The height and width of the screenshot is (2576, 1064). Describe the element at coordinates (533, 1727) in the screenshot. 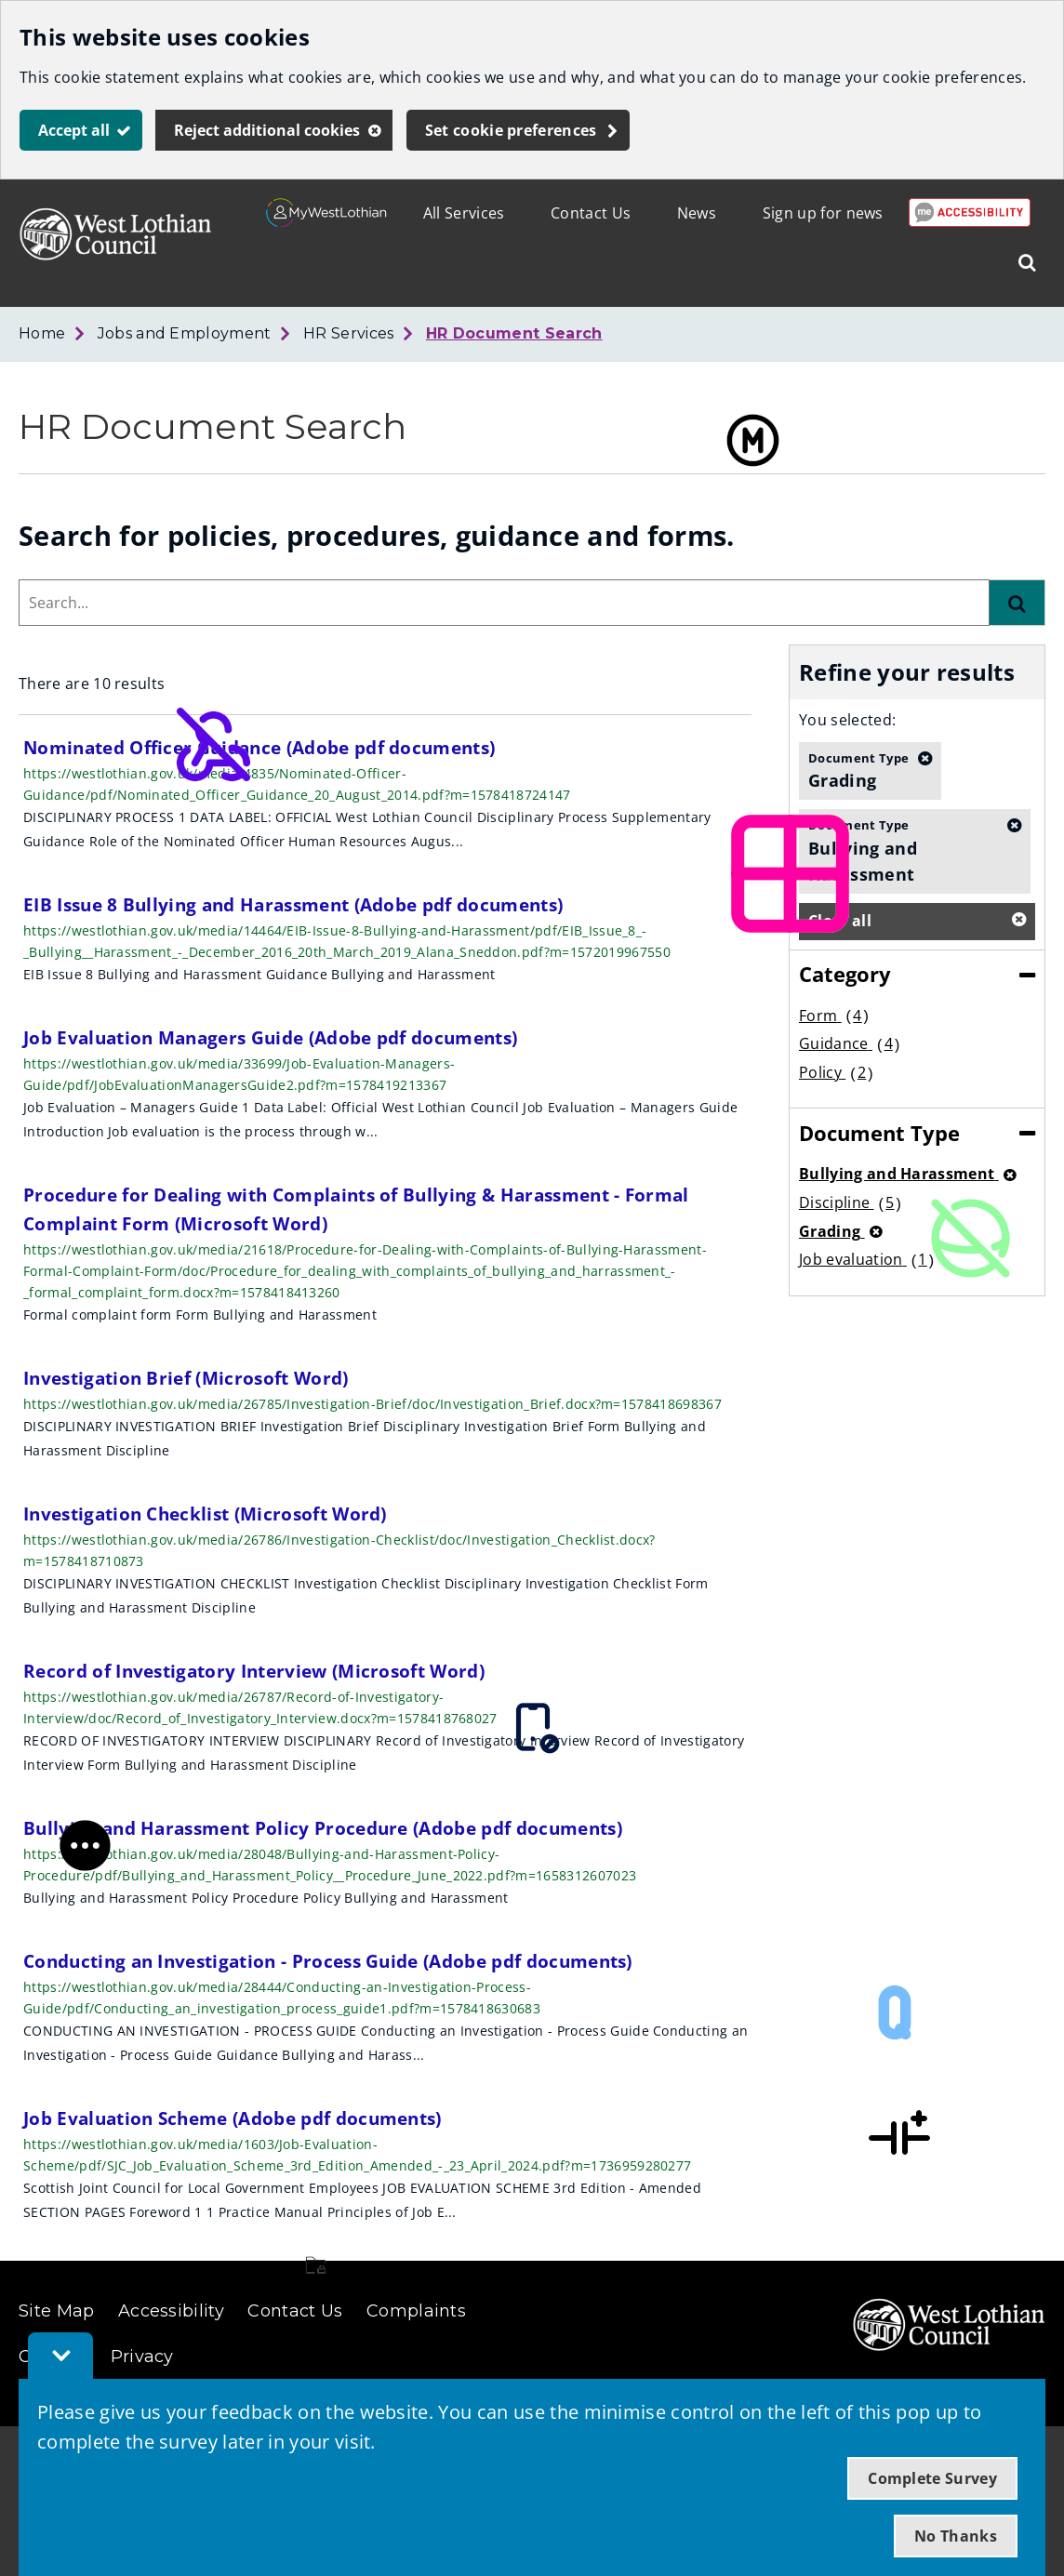

I see `cancel mobile device connection` at that location.